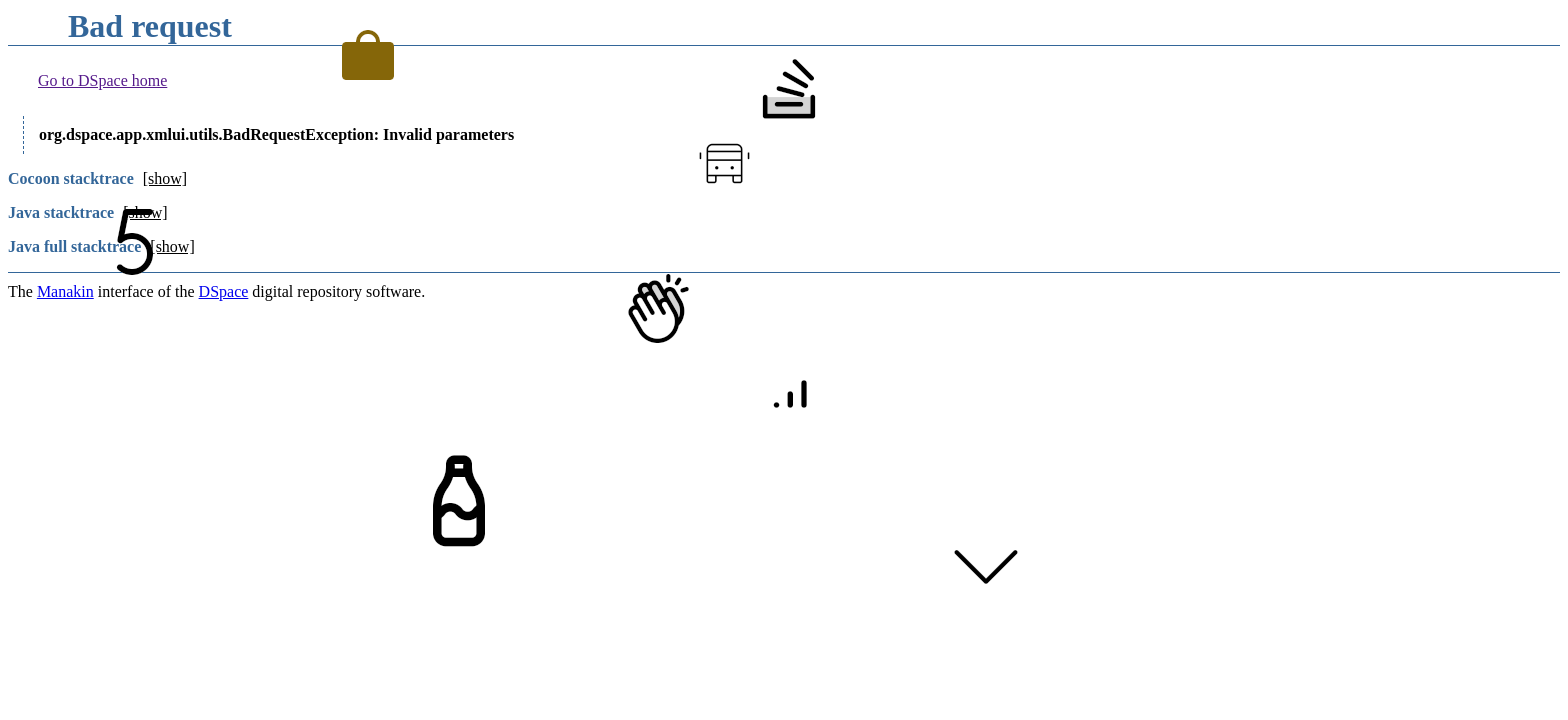 This screenshot has width=1568, height=720. Describe the element at coordinates (986, 564) in the screenshot. I see `expand a dropdown menu` at that location.